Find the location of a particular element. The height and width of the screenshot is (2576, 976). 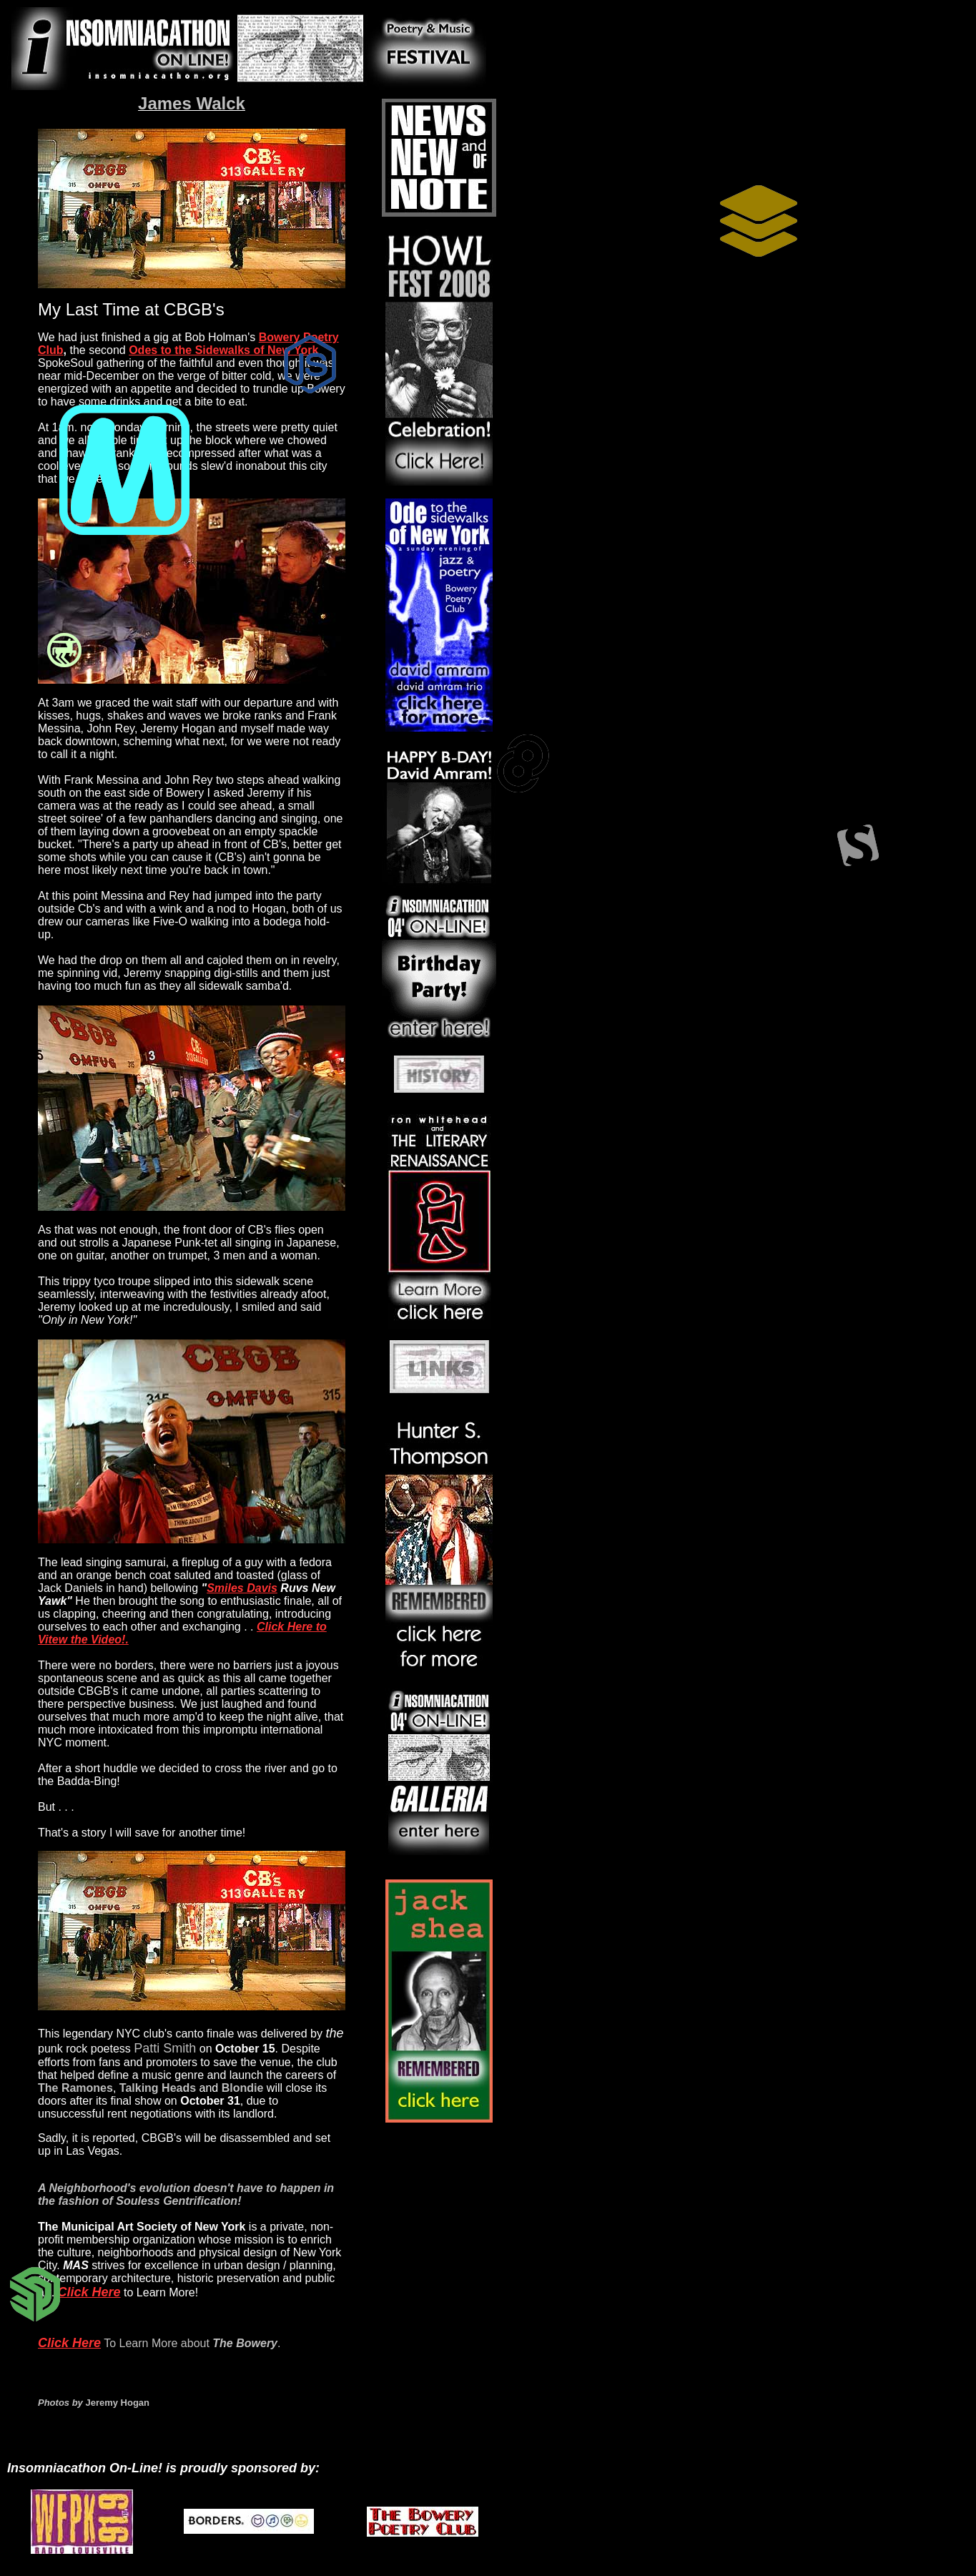

Node.js runtime environment logo is located at coordinates (310, 364).